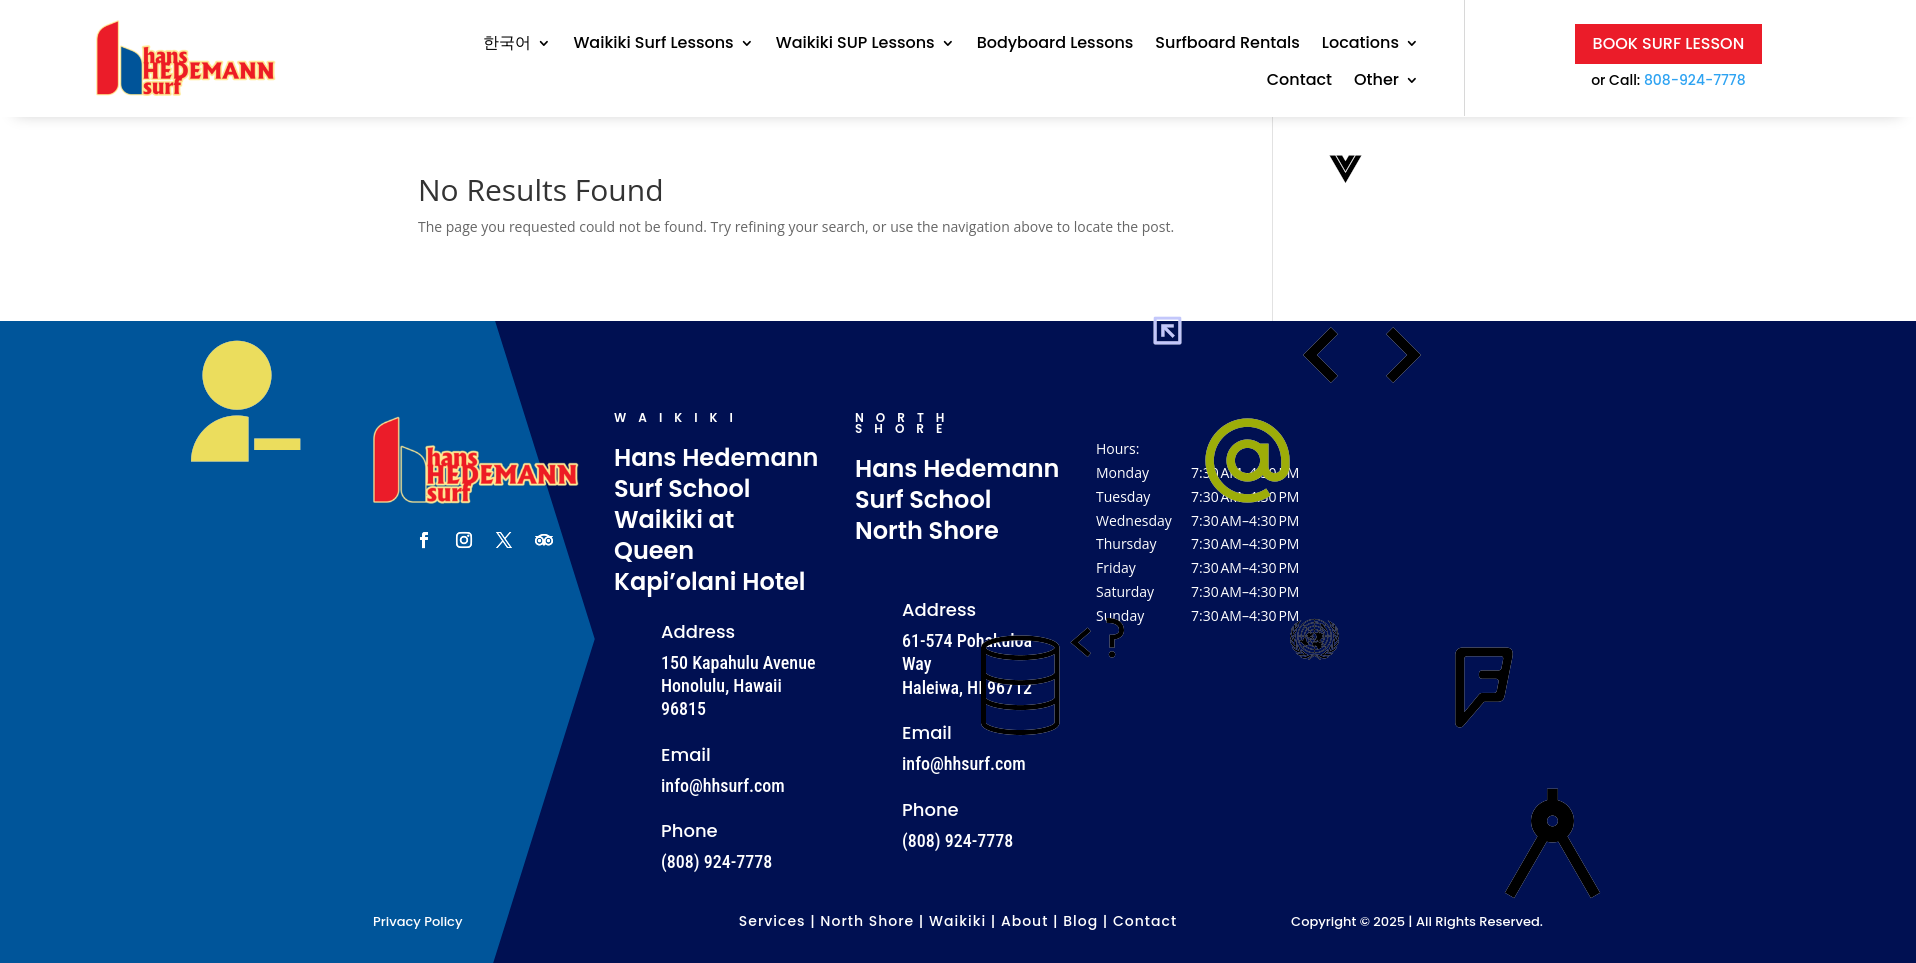  I want to click on access drawing or design tools, so click(1552, 842).